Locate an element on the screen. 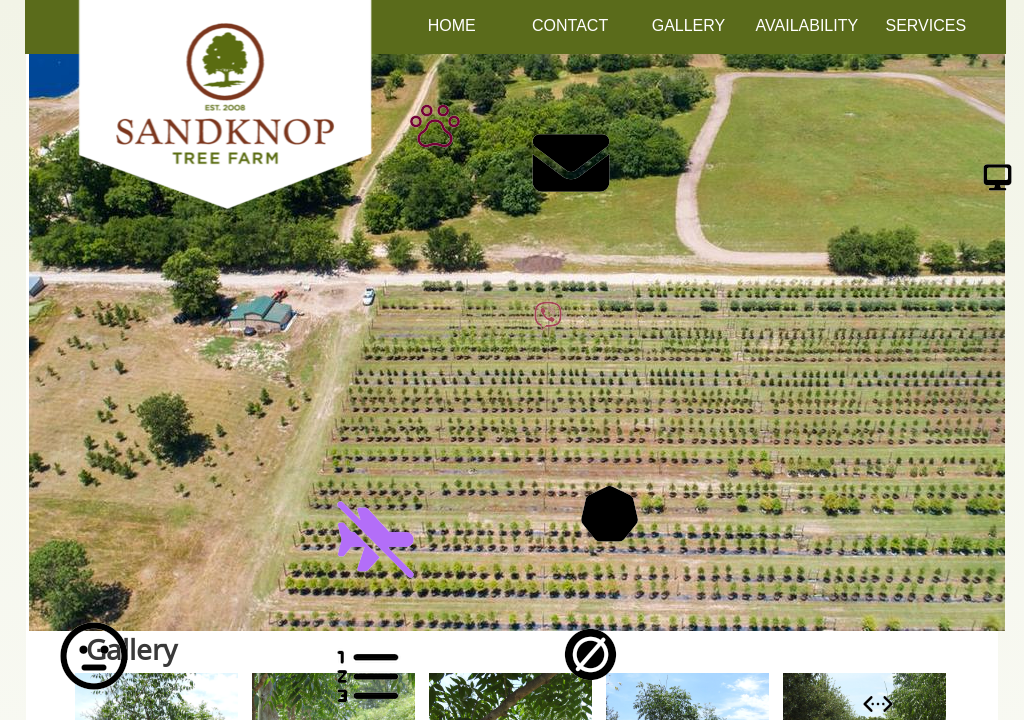 The height and width of the screenshot is (720, 1024). create a numbered list is located at coordinates (369, 676).